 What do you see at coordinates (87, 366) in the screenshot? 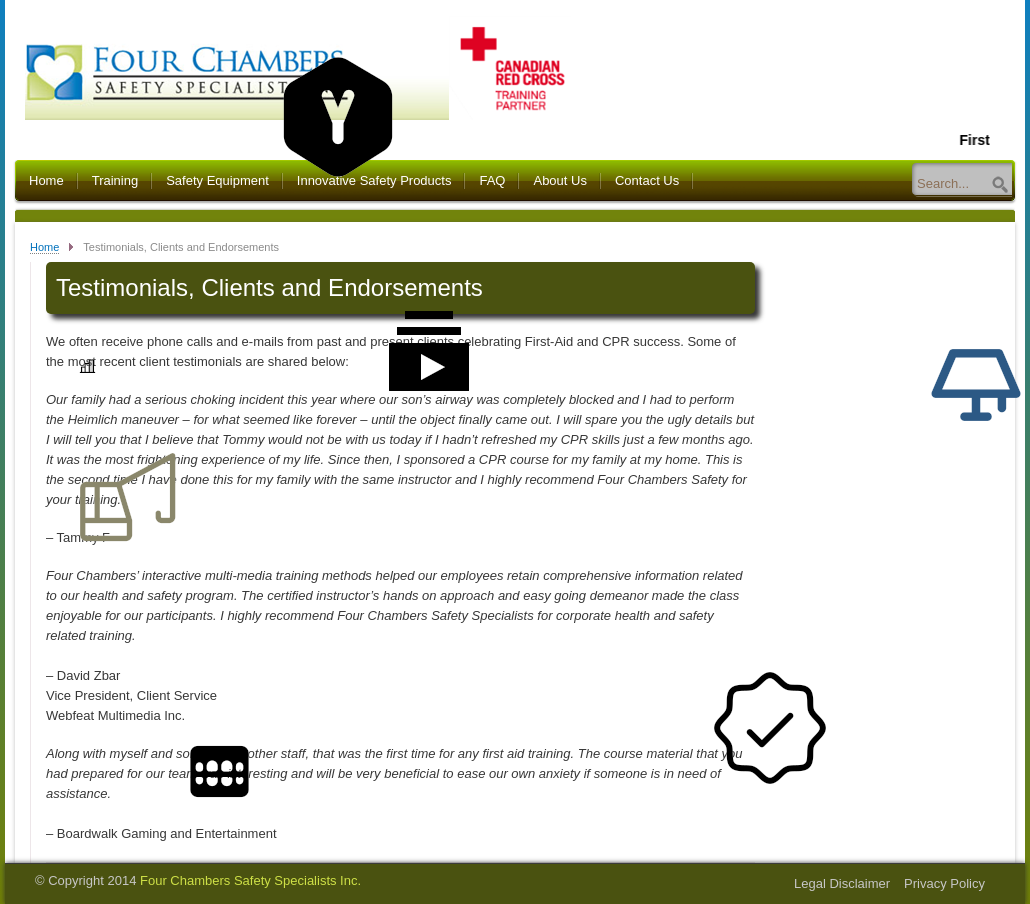
I see `view analytics or statistics` at bounding box center [87, 366].